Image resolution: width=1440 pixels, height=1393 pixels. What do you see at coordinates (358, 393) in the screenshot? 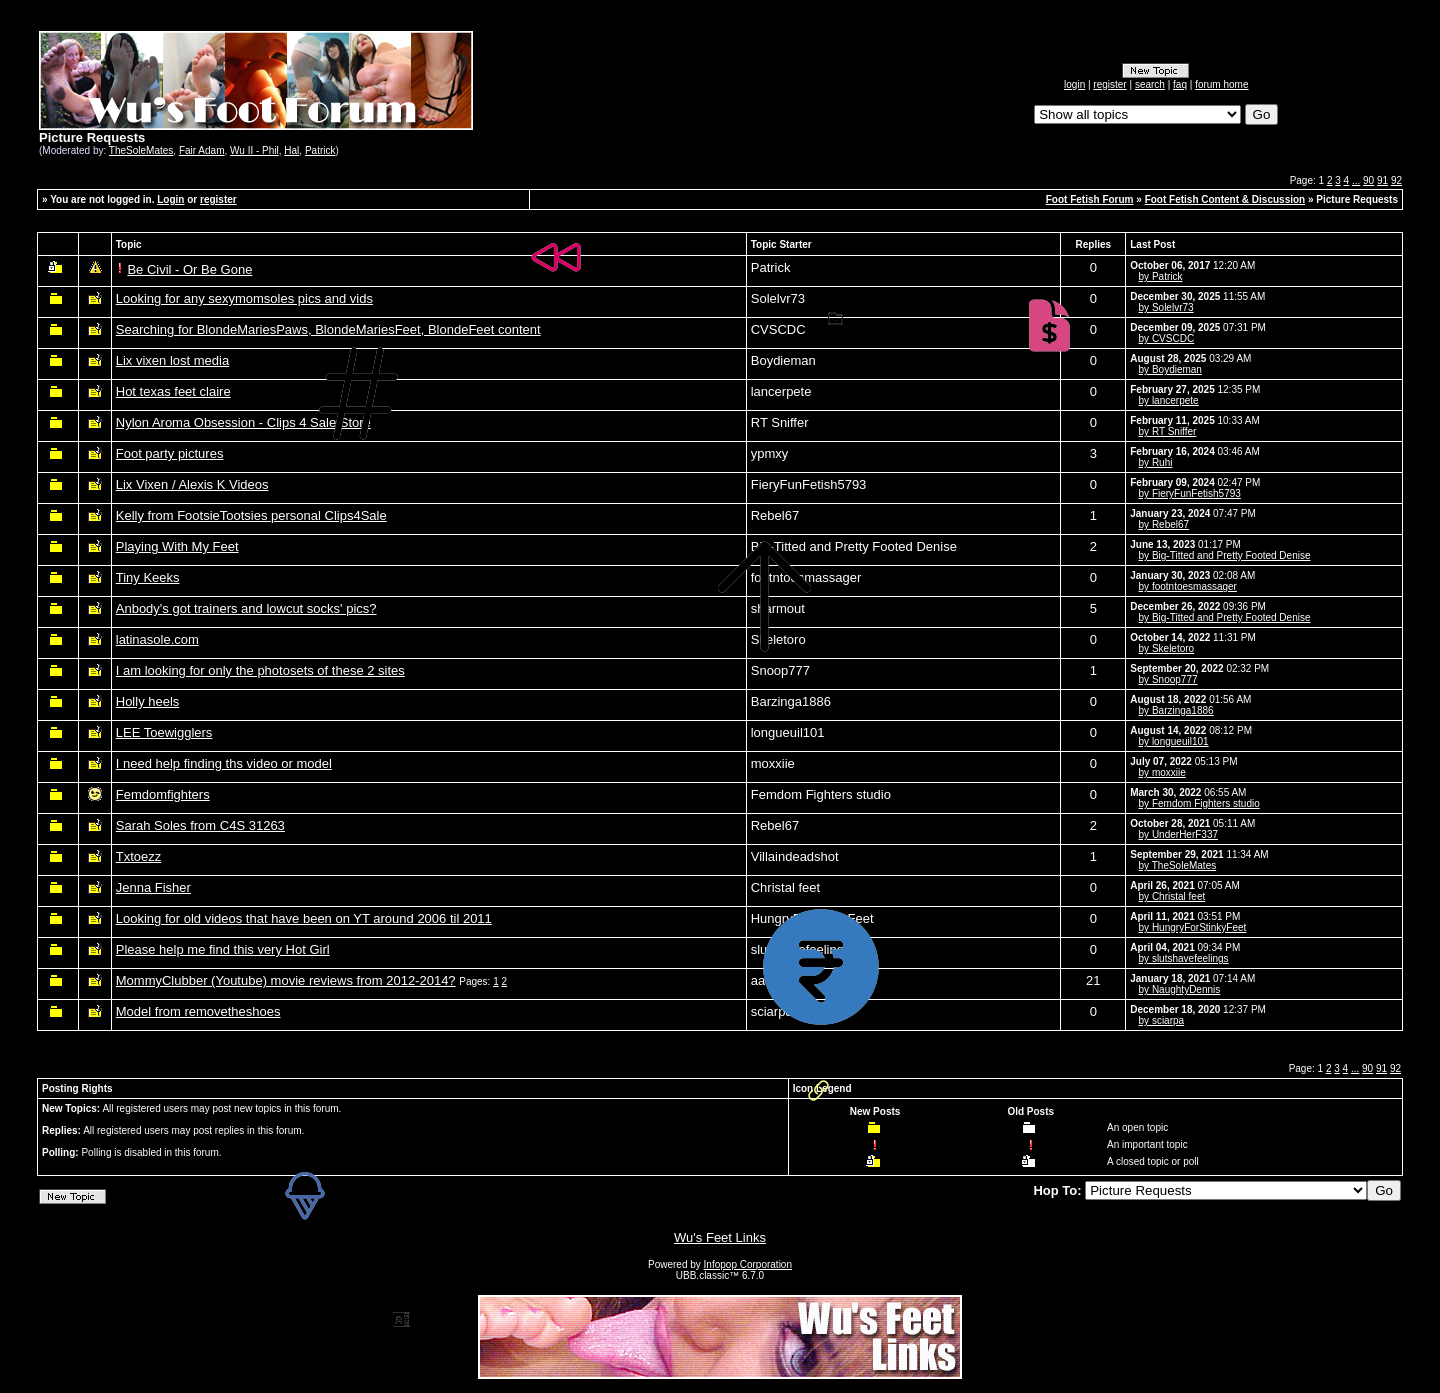
I see `add or search hashtags` at bounding box center [358, 393].